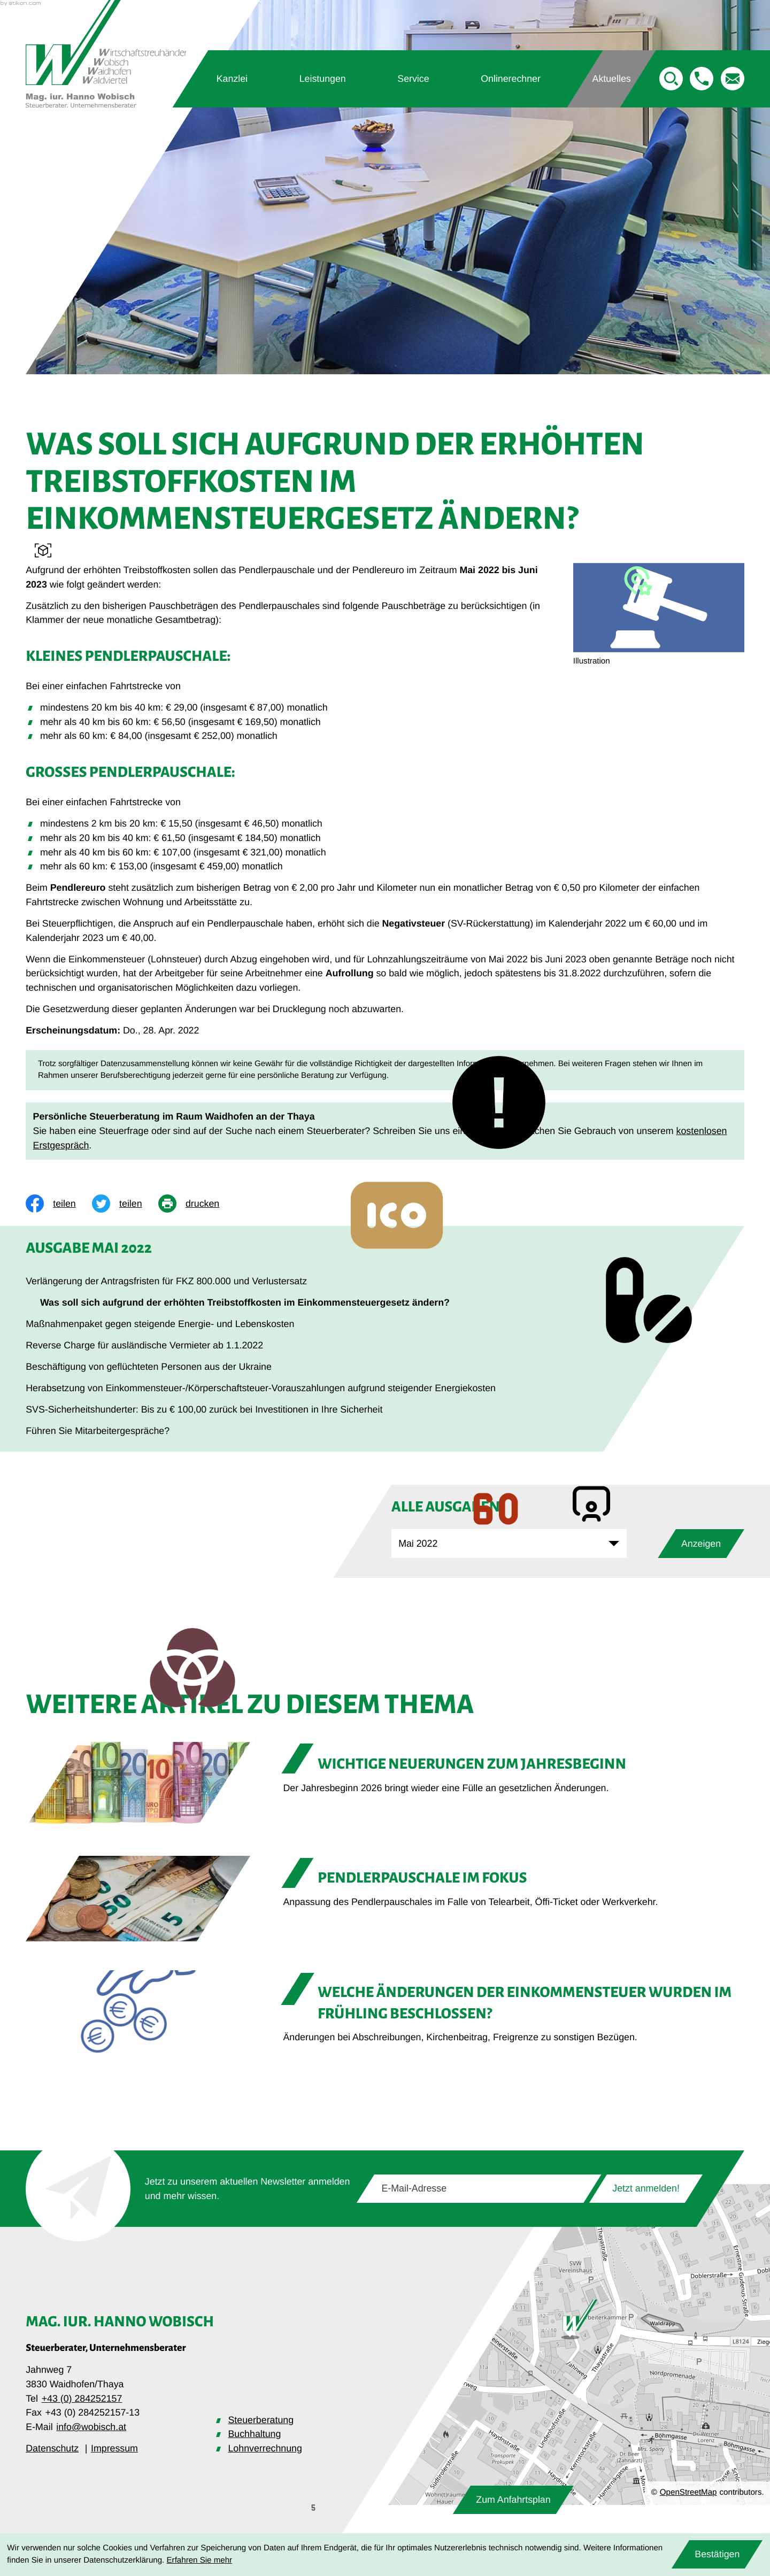 The width and height of the screenshot is (770, 2576). Describe the element at coordinates (499, 1102) in the screenshot. I see `indicates a warning or error state` at that location.